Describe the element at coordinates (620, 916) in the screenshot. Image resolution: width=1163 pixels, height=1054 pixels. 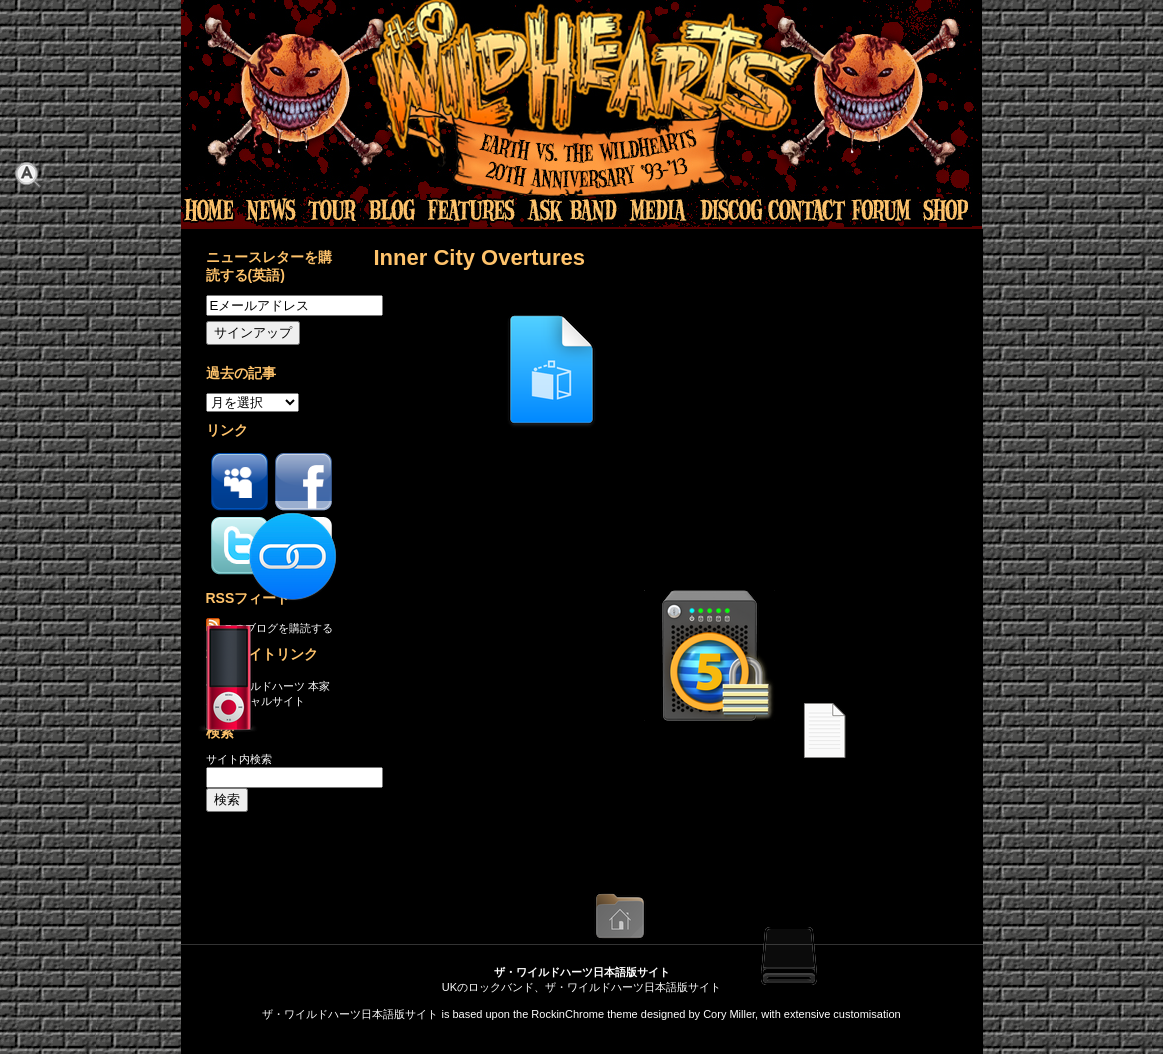
I see `access your home folder` at that location.